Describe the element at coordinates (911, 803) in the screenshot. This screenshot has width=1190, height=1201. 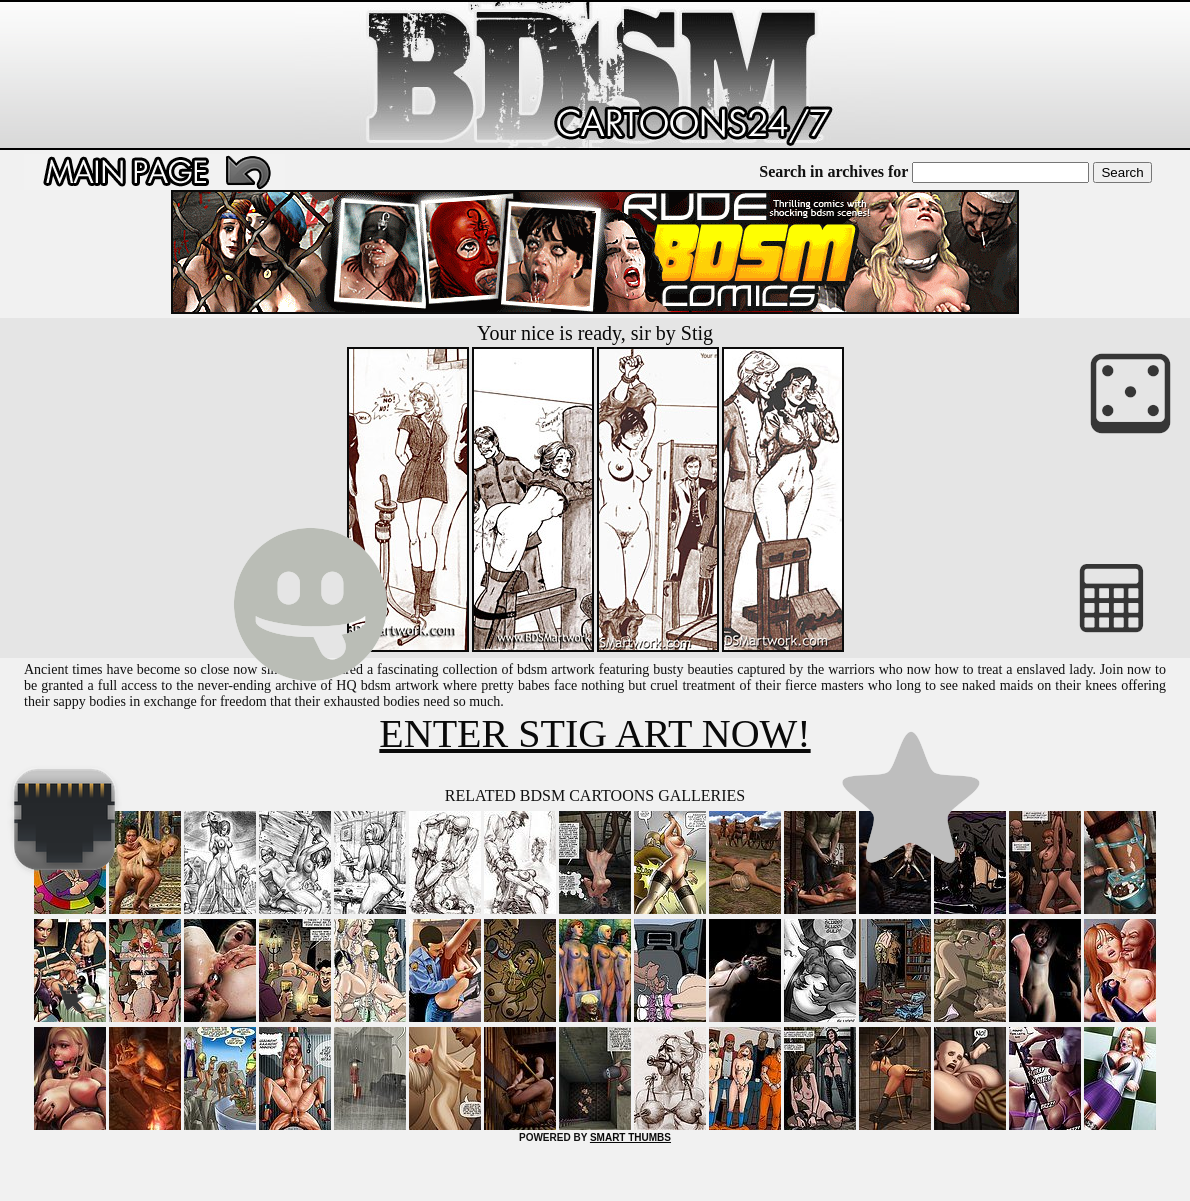
I see `access your bookmarked items` at that location.